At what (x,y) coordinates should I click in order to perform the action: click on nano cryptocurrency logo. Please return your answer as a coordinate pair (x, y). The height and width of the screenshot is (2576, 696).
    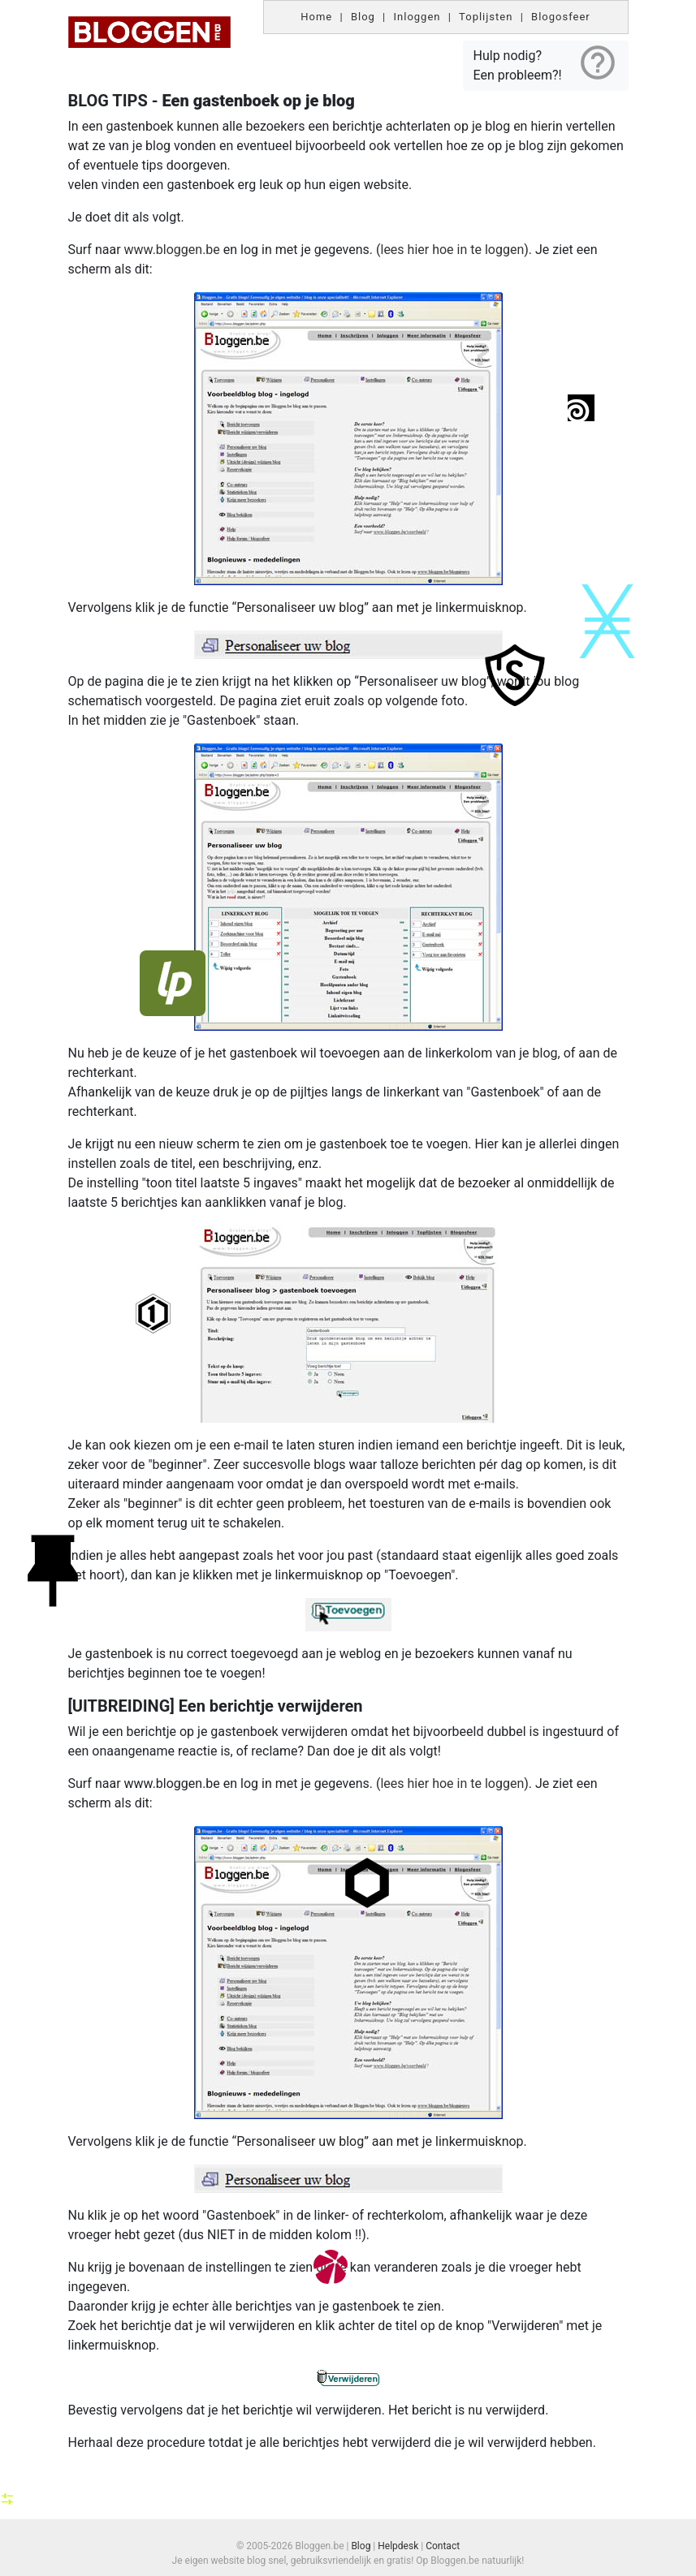
    Looking at the image, I should click on (607, 621).